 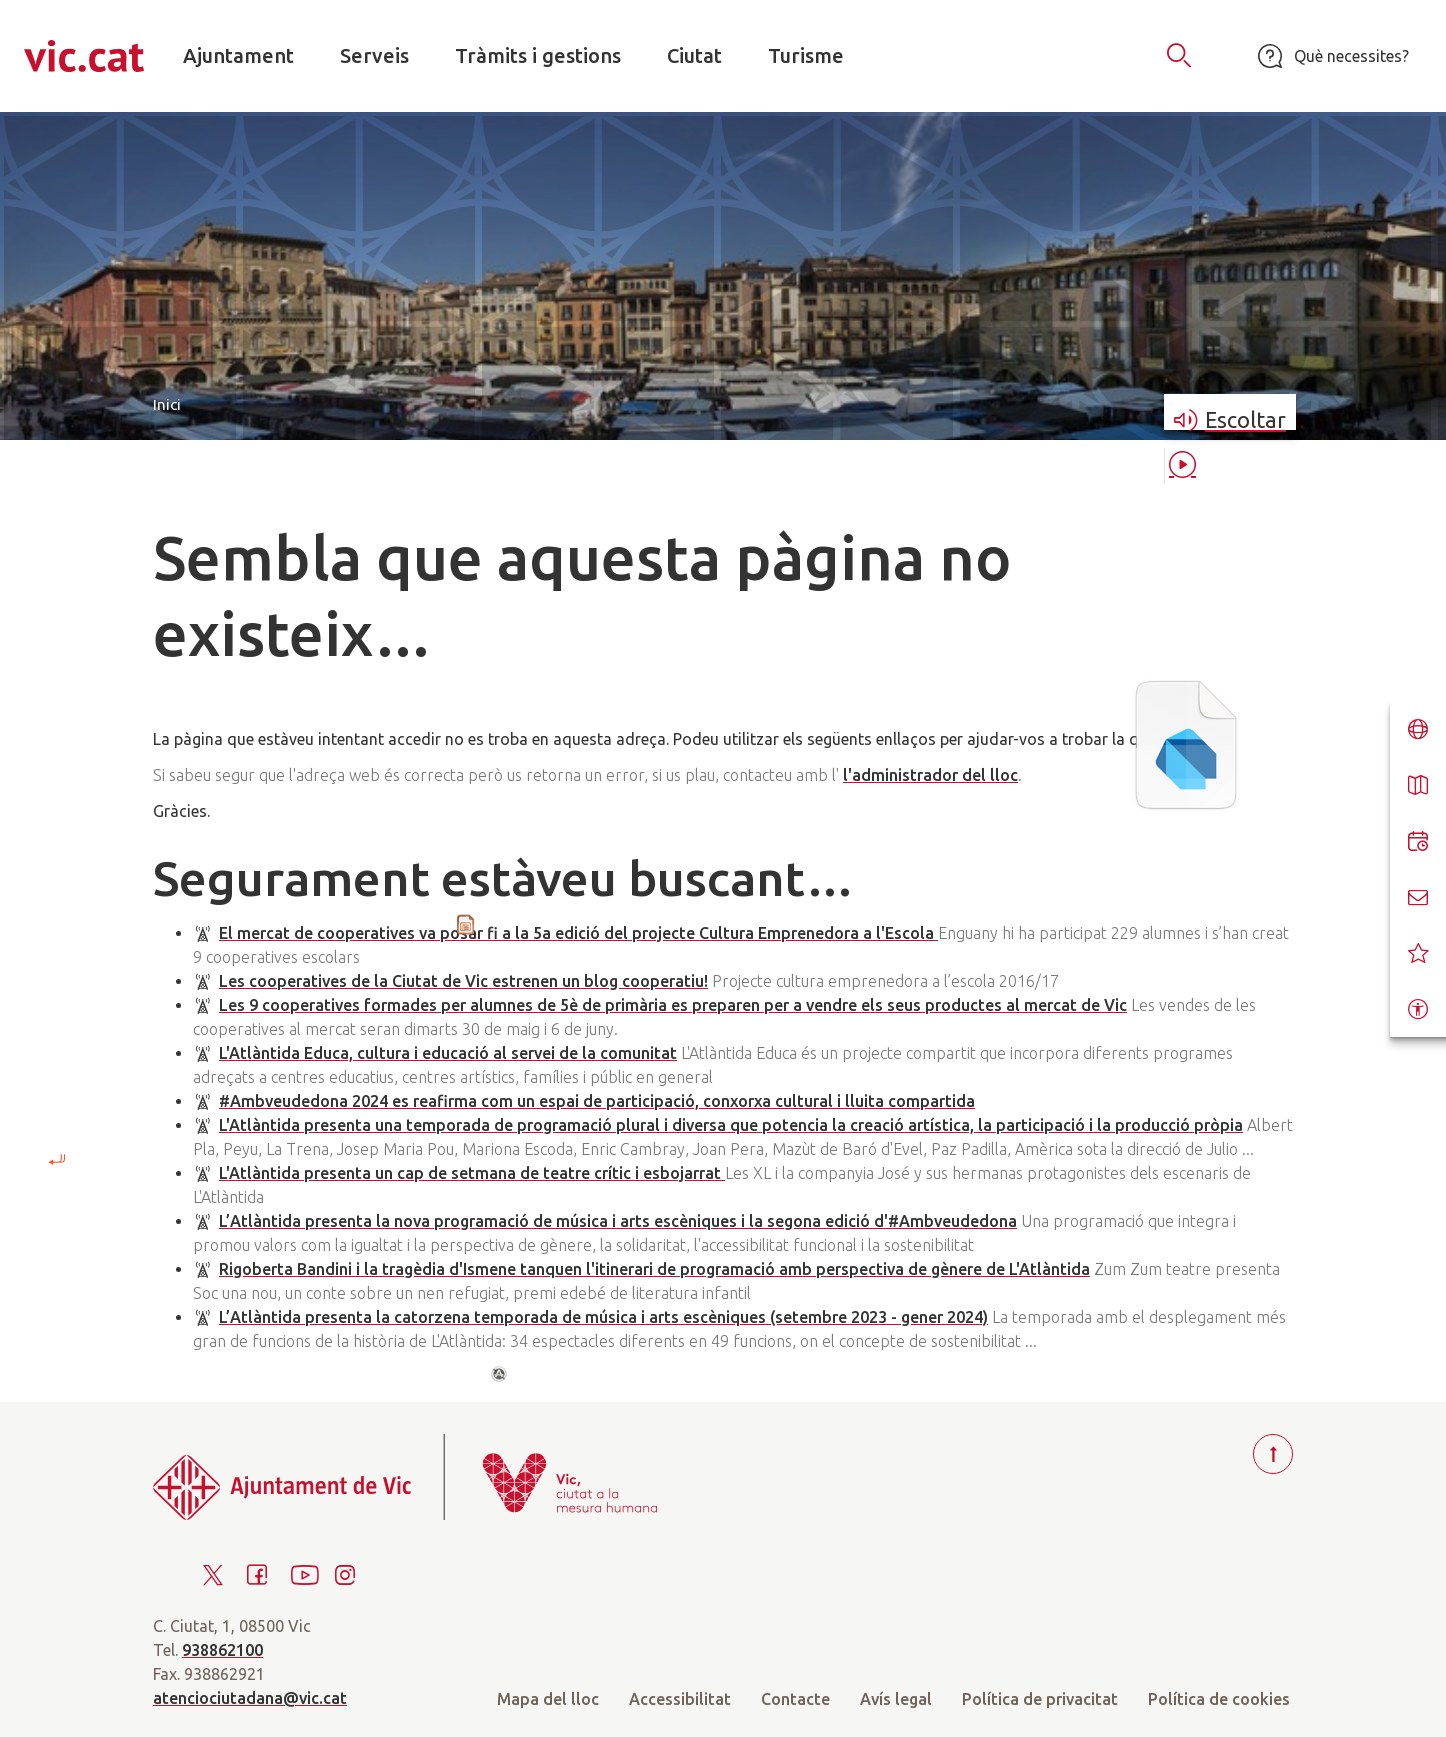 I want to click on reply to all recipients of an email, so click(x=56, y=1158).